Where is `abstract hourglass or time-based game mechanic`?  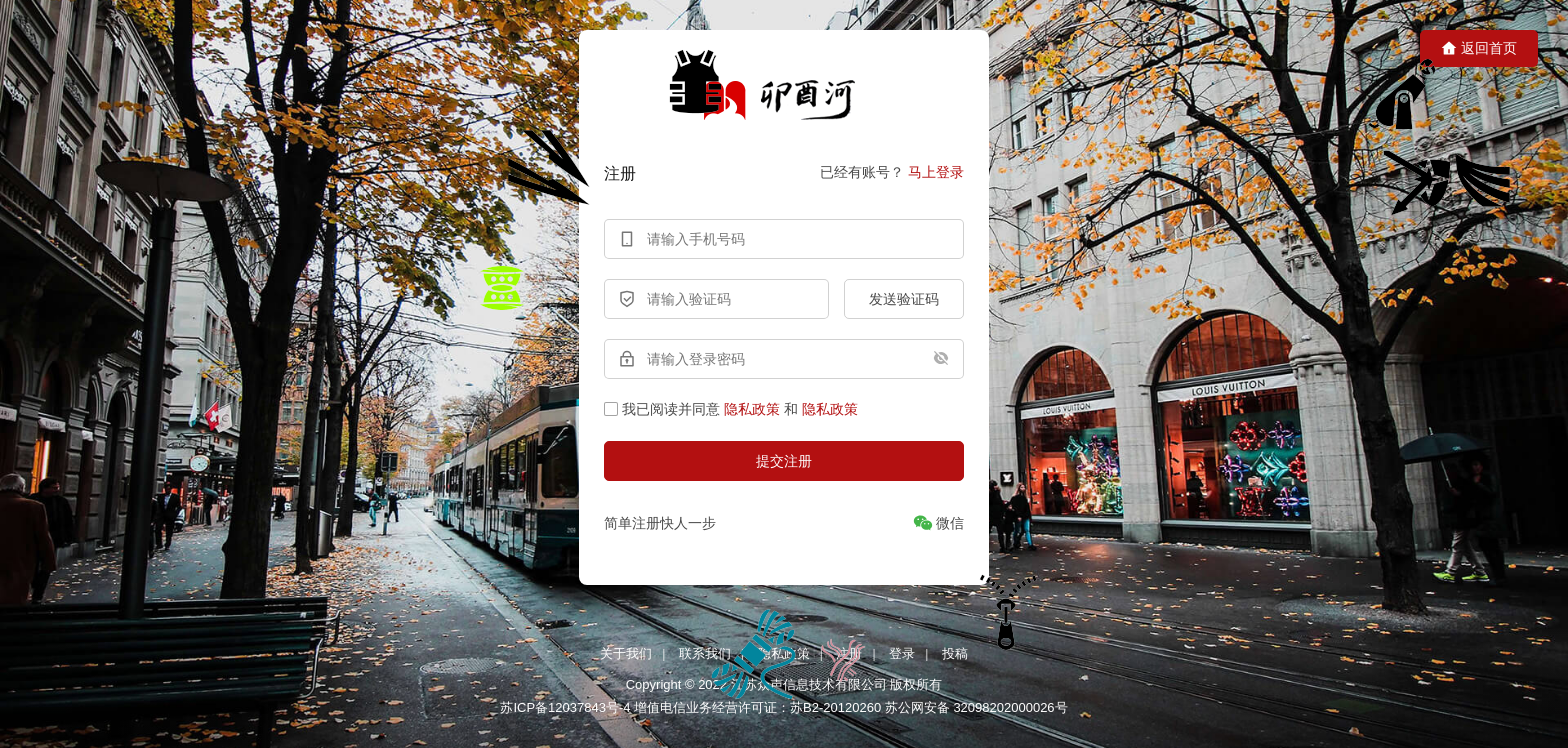
abstract hourglass or time-based game mechanic is located at coordinates (502, 288).